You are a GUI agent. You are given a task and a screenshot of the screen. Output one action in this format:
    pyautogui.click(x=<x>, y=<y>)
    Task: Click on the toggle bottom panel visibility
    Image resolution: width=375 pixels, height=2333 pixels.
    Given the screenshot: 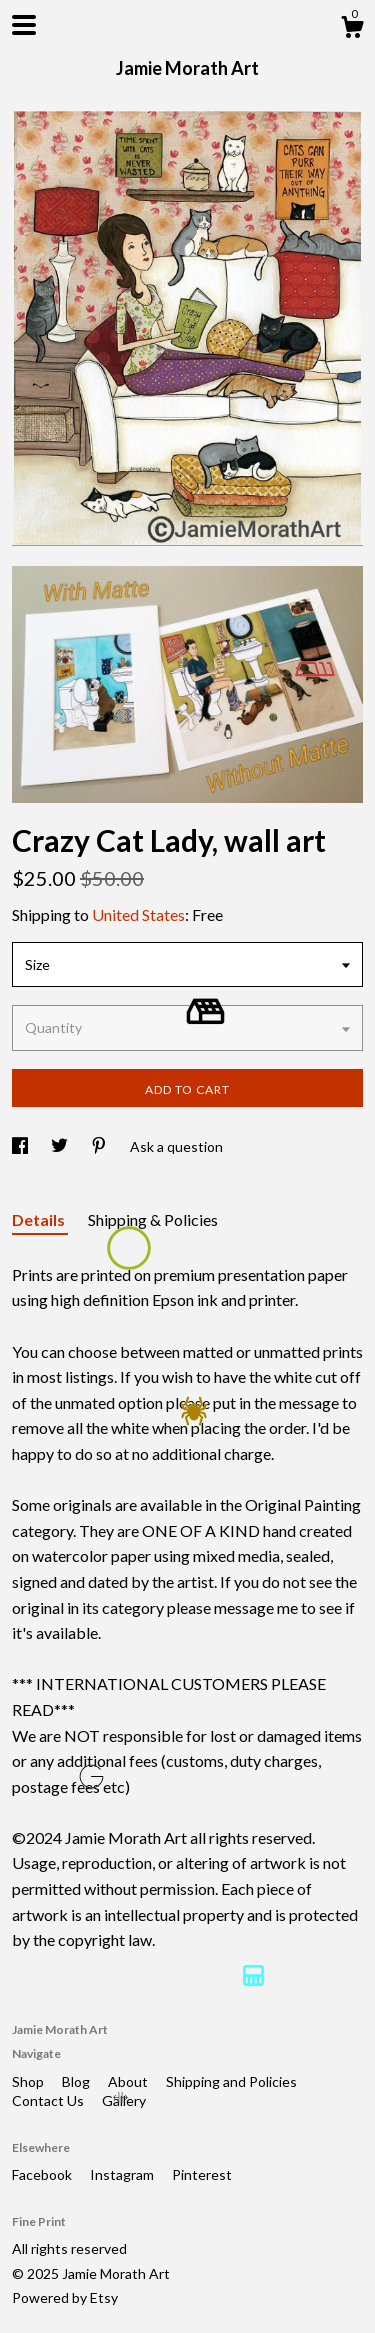 What is the action you would take?
    pyautogui.click(x=253, y=1975)
    